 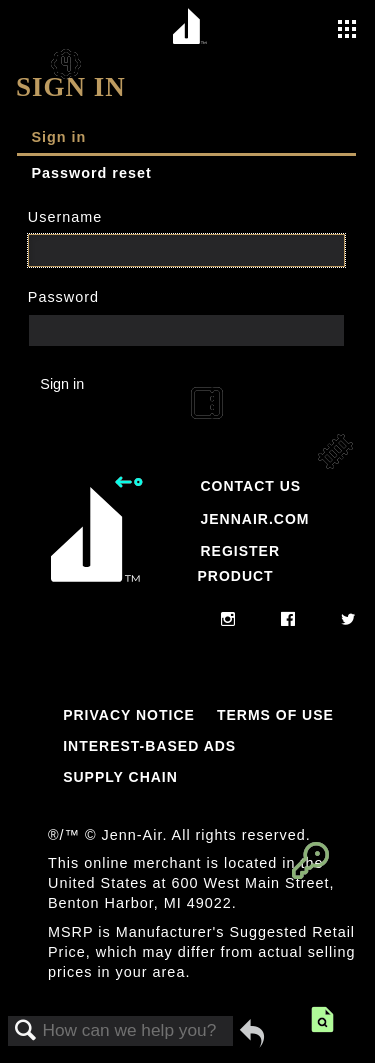 What do you see at coordinates (335, 451) in the screenshot?
I see `view train or rail transit options` at bounding box center [335, 451].